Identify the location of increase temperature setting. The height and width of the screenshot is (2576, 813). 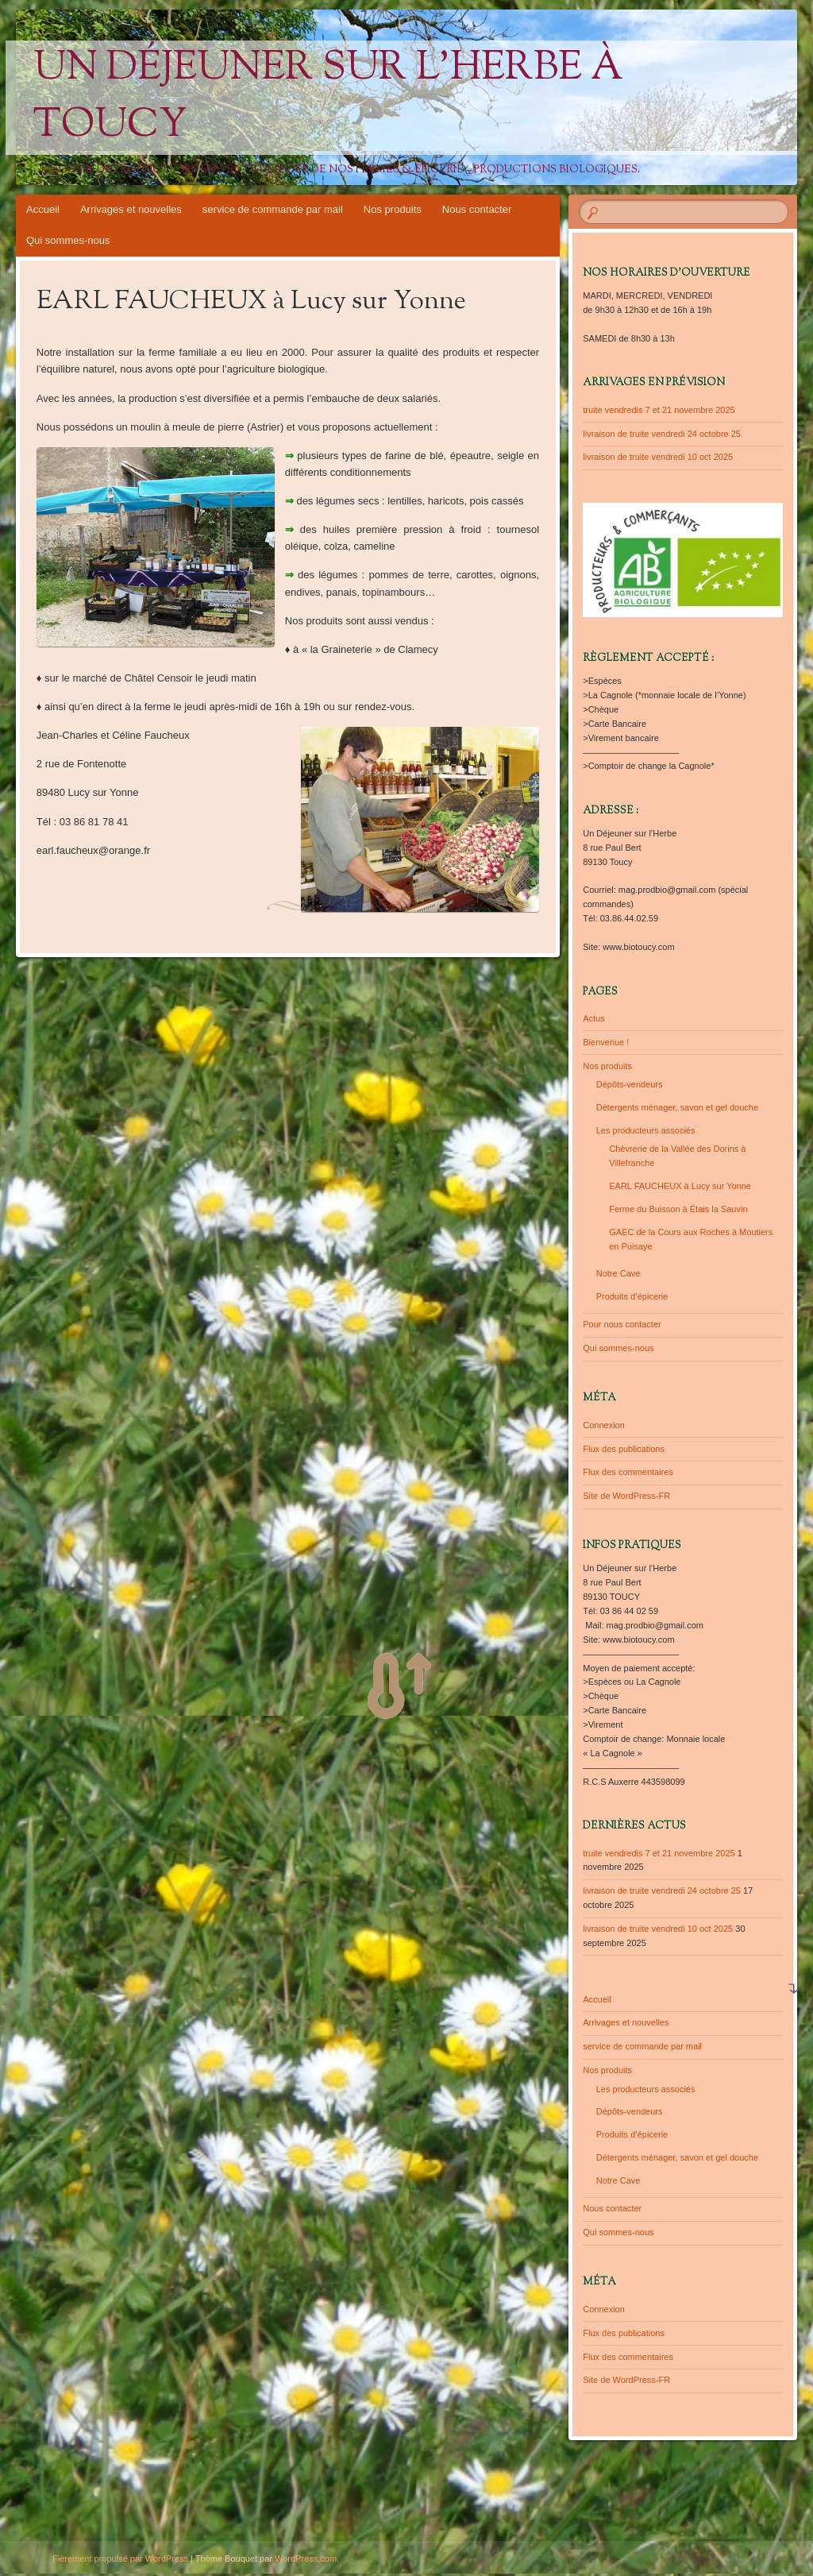
(398, 1686).